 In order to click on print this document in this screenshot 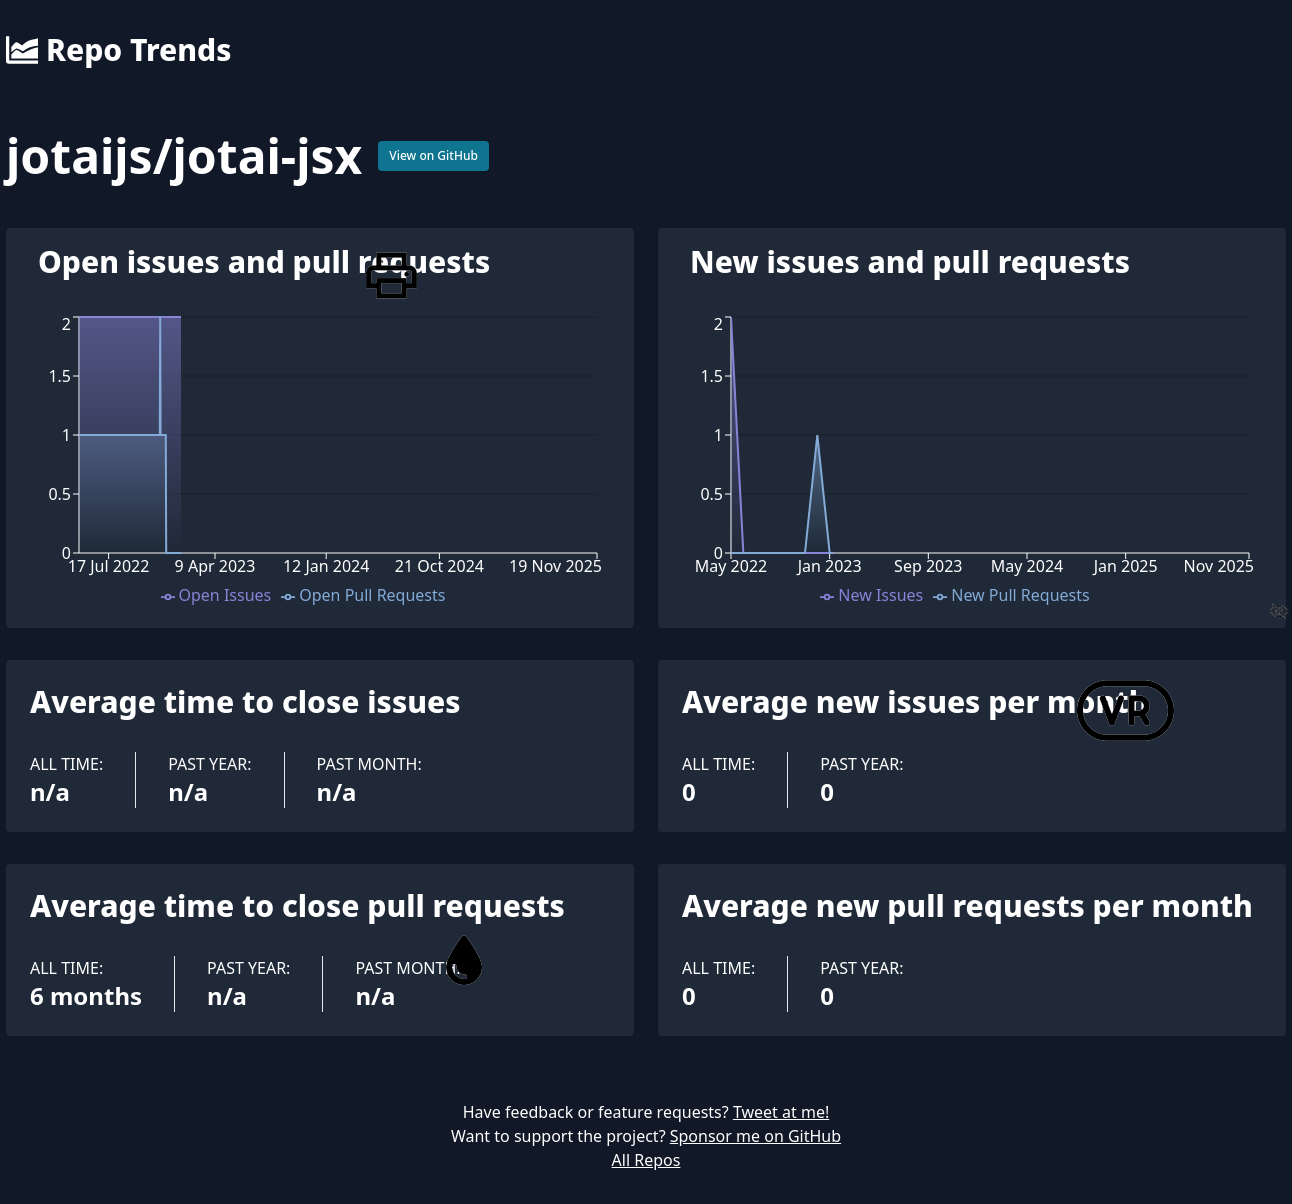, I will do `click(391, 275)`.